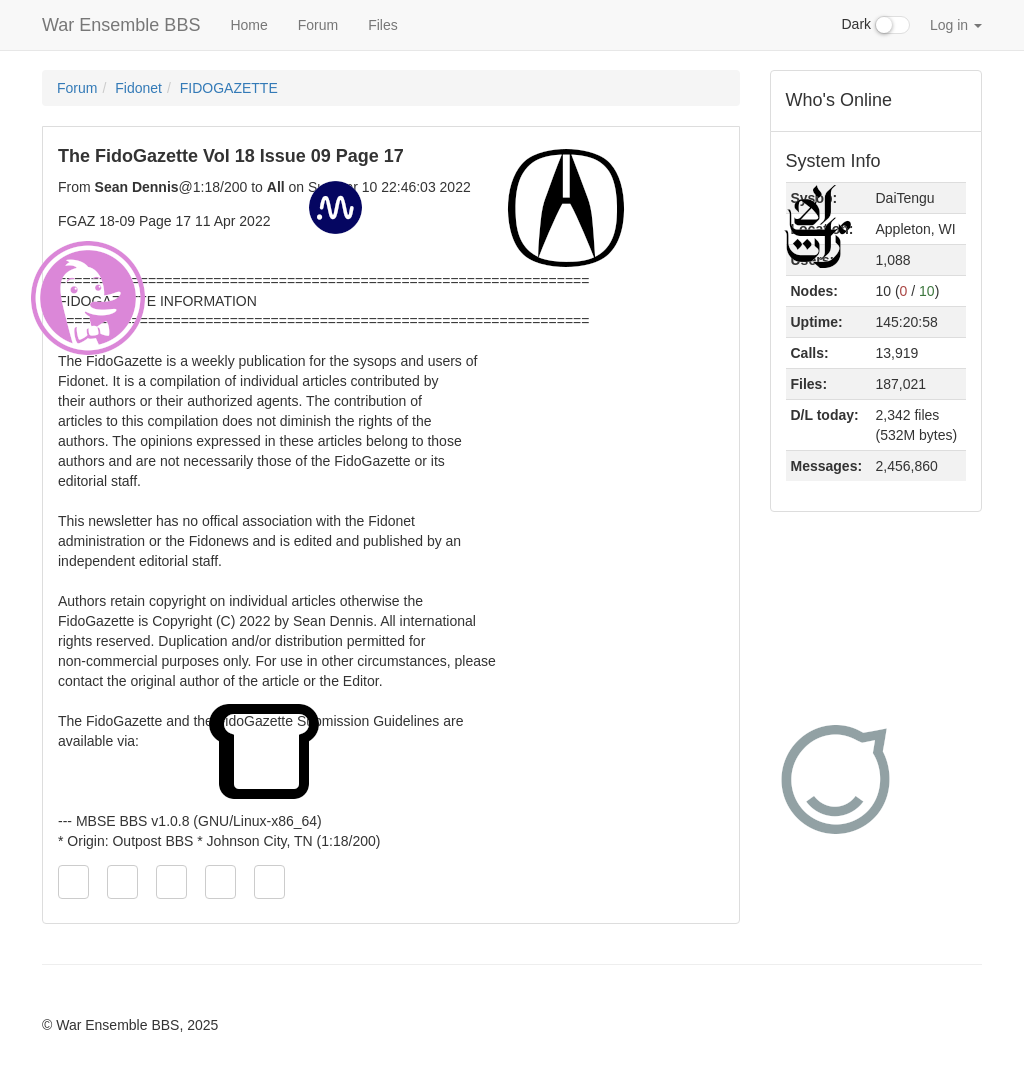 This screenshot has height=1075, width=1024. Describe the element at coordinates (835, 779) in the screenshot. I see `open the Staffbase employee communications app` at that location.